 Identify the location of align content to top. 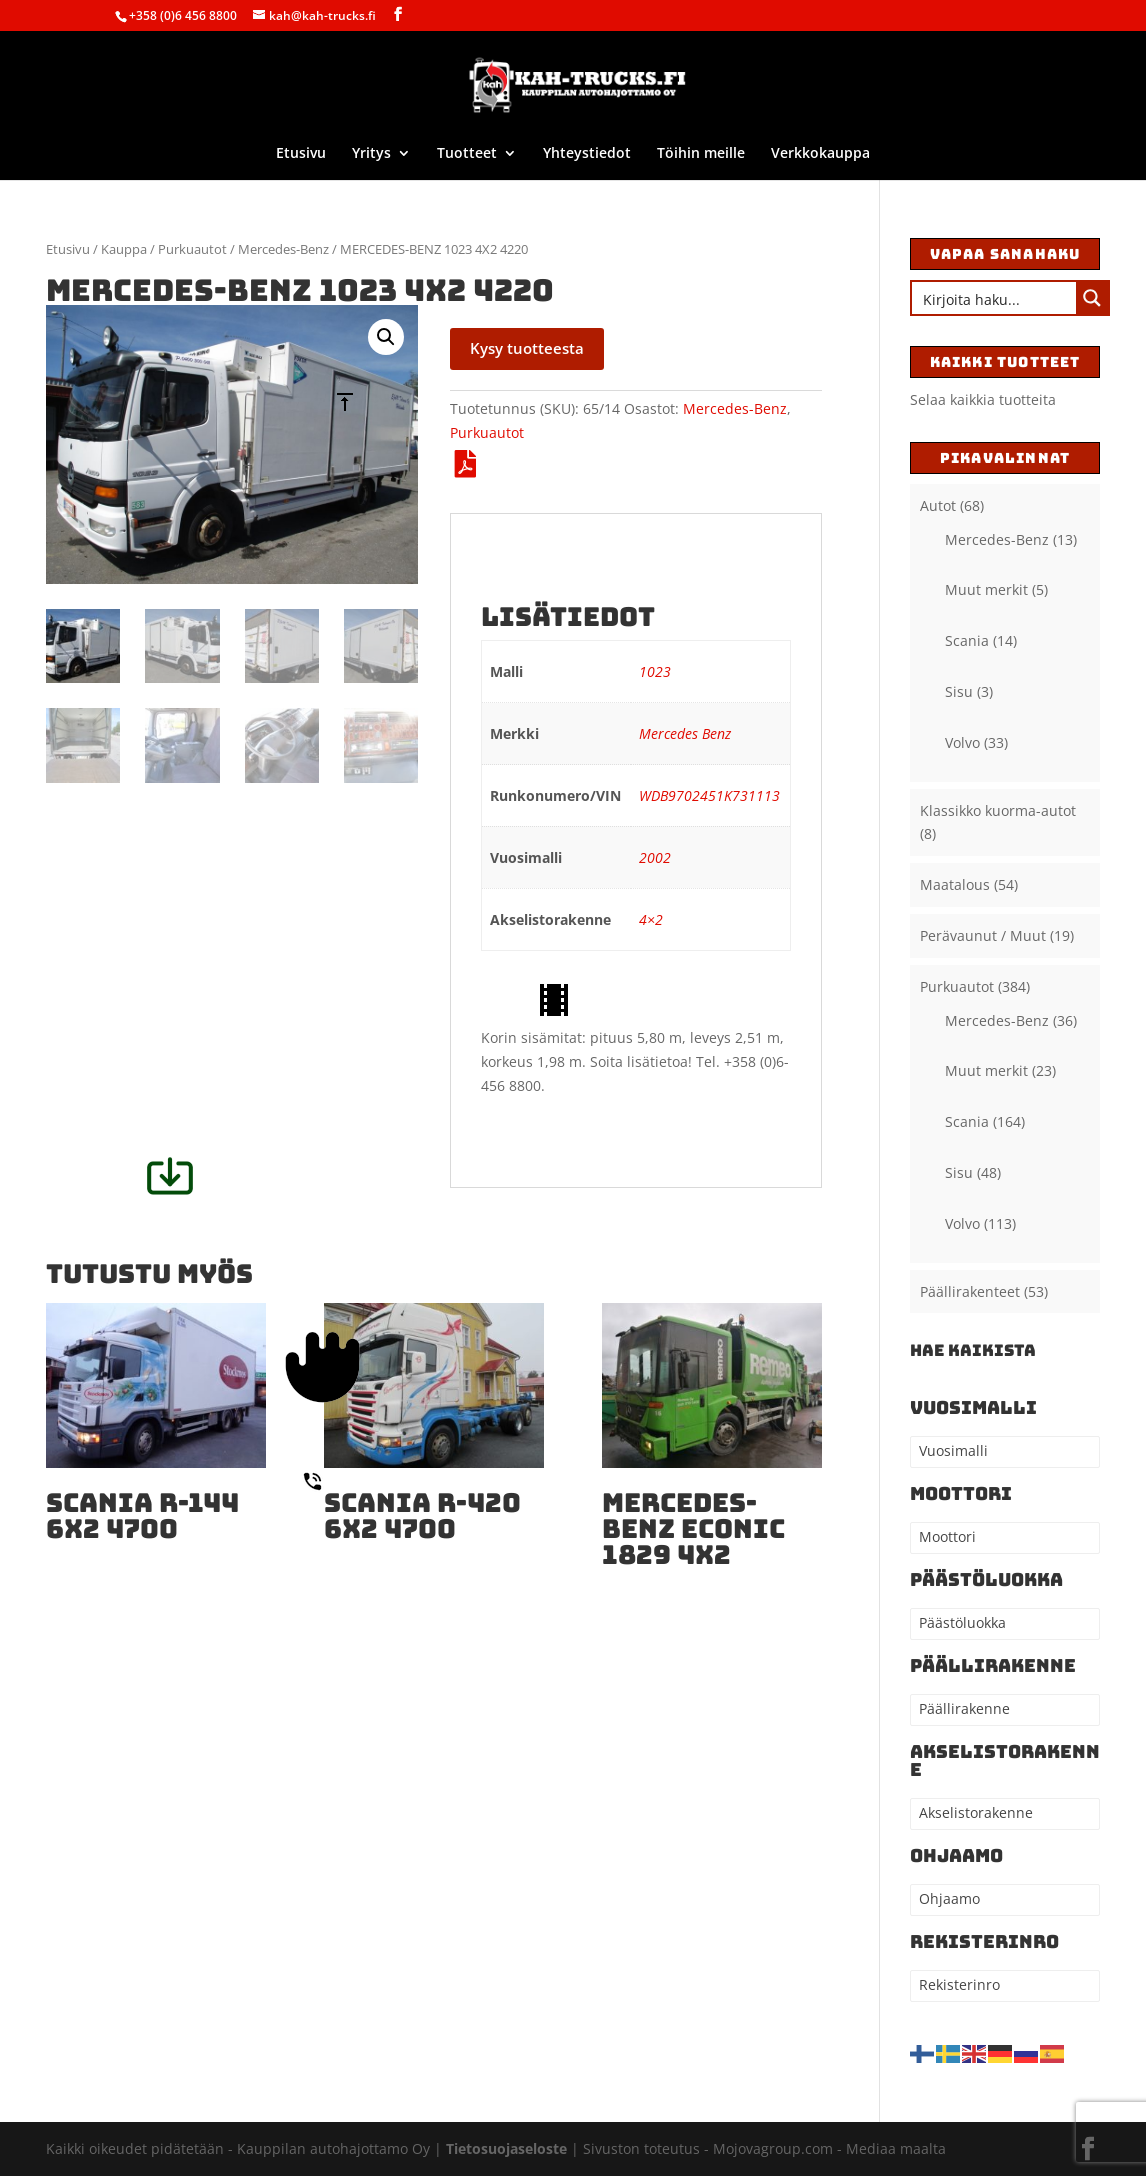
(345, 402).